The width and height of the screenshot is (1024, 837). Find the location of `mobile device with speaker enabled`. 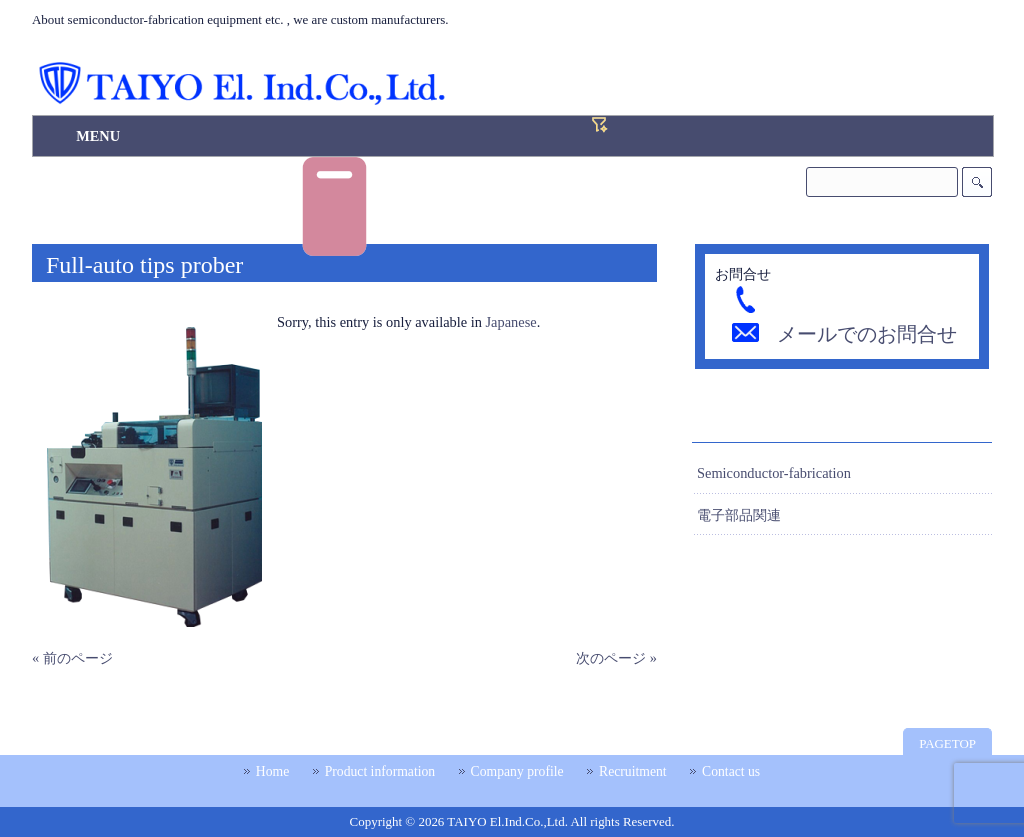

mobile device with speaker enabled is located at coordinates (334, 206).